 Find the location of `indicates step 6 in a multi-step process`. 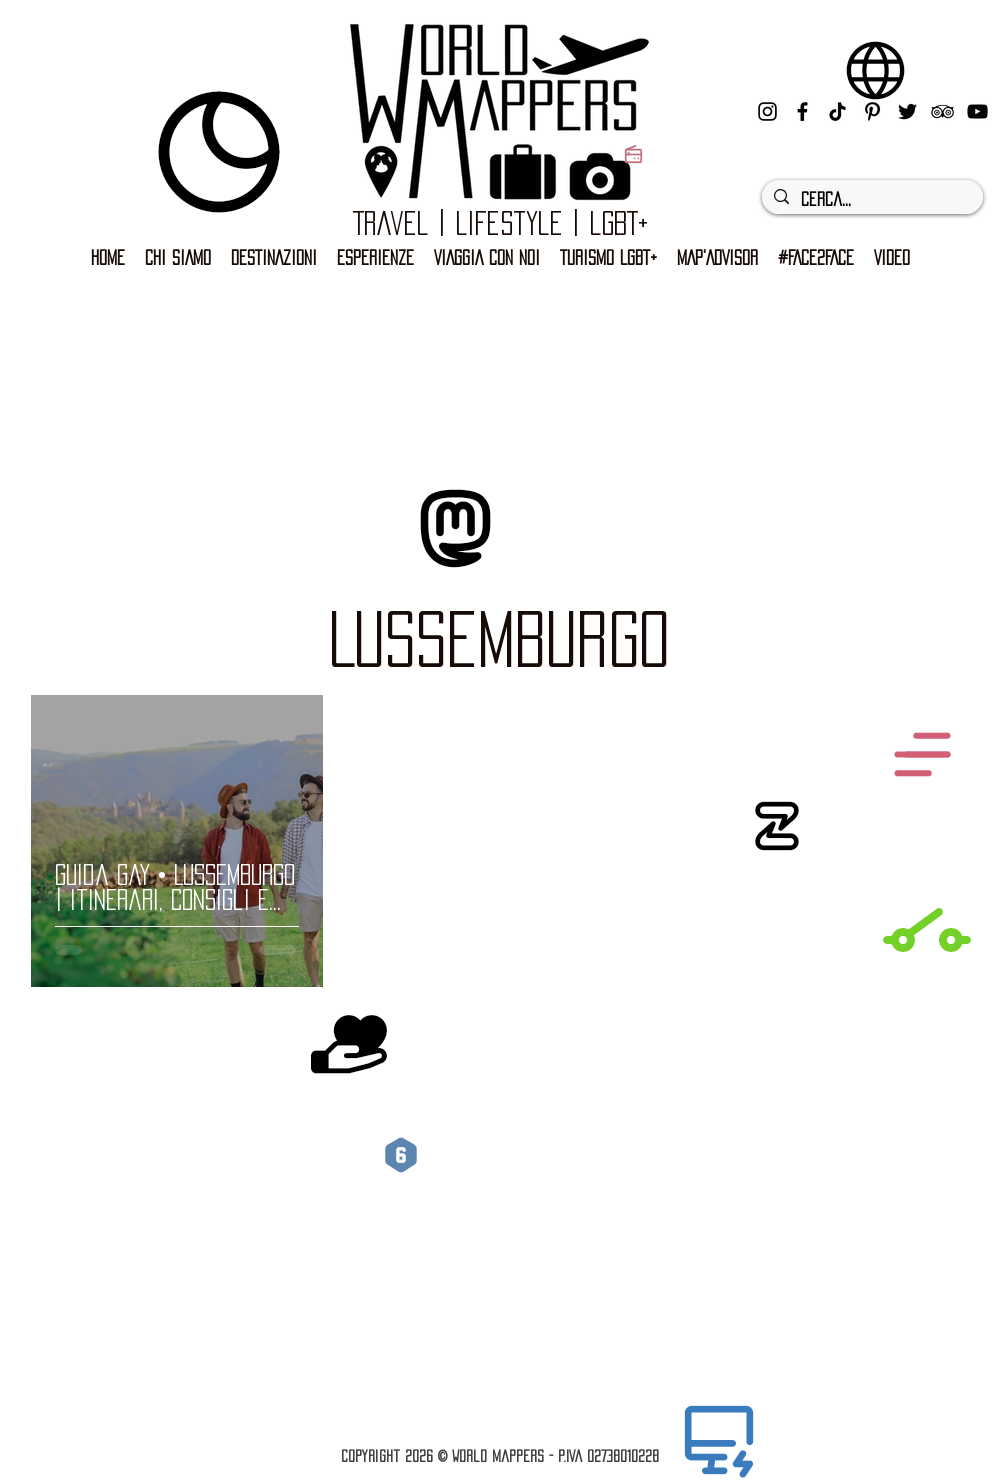

indicates step 6 in a multi-step process is located at coordinates (401, 1155).